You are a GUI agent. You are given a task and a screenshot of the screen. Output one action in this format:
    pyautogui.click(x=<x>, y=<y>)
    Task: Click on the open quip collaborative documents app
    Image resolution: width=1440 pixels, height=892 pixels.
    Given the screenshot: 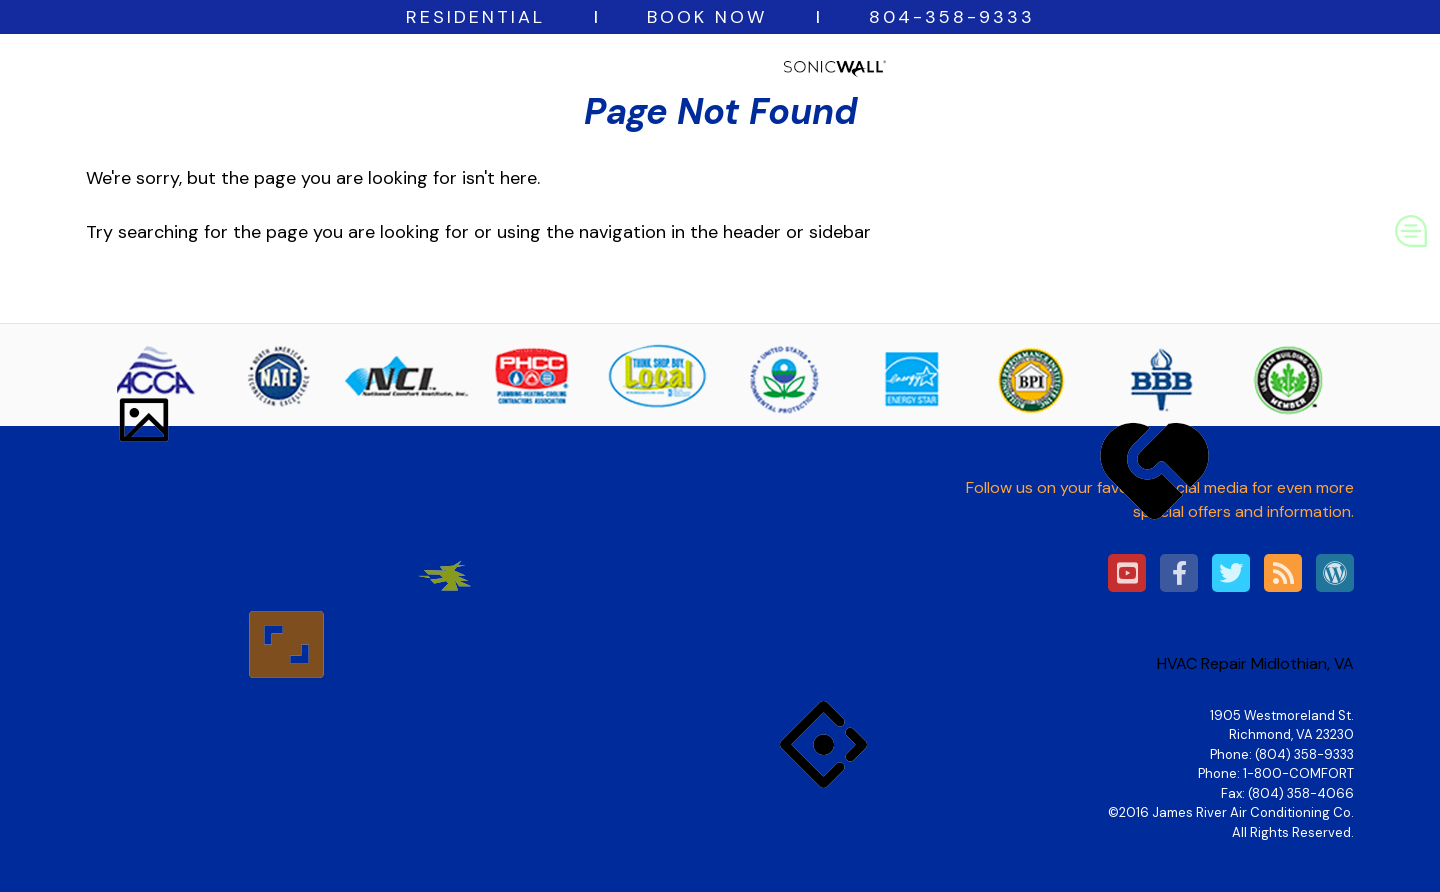 What is the action you would take?
    pyautogui.click(x=1411, y=231)
    